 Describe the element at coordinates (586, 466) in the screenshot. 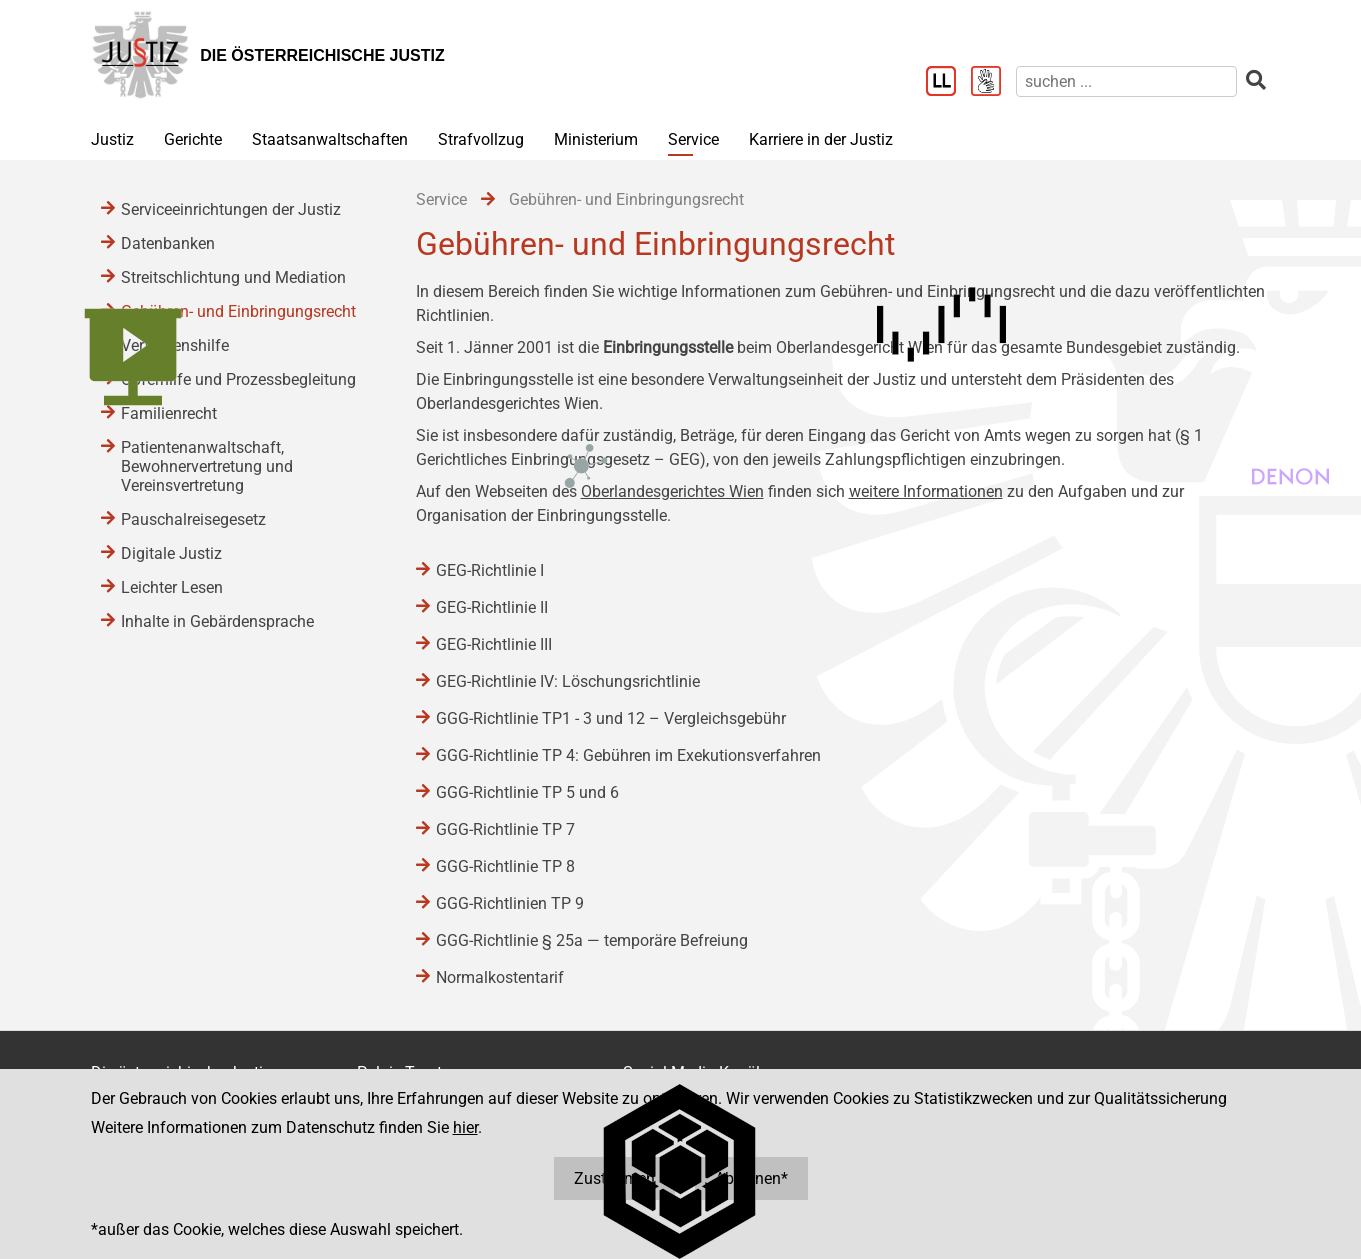

I see `open icinga monitoring dashboard` at that location.